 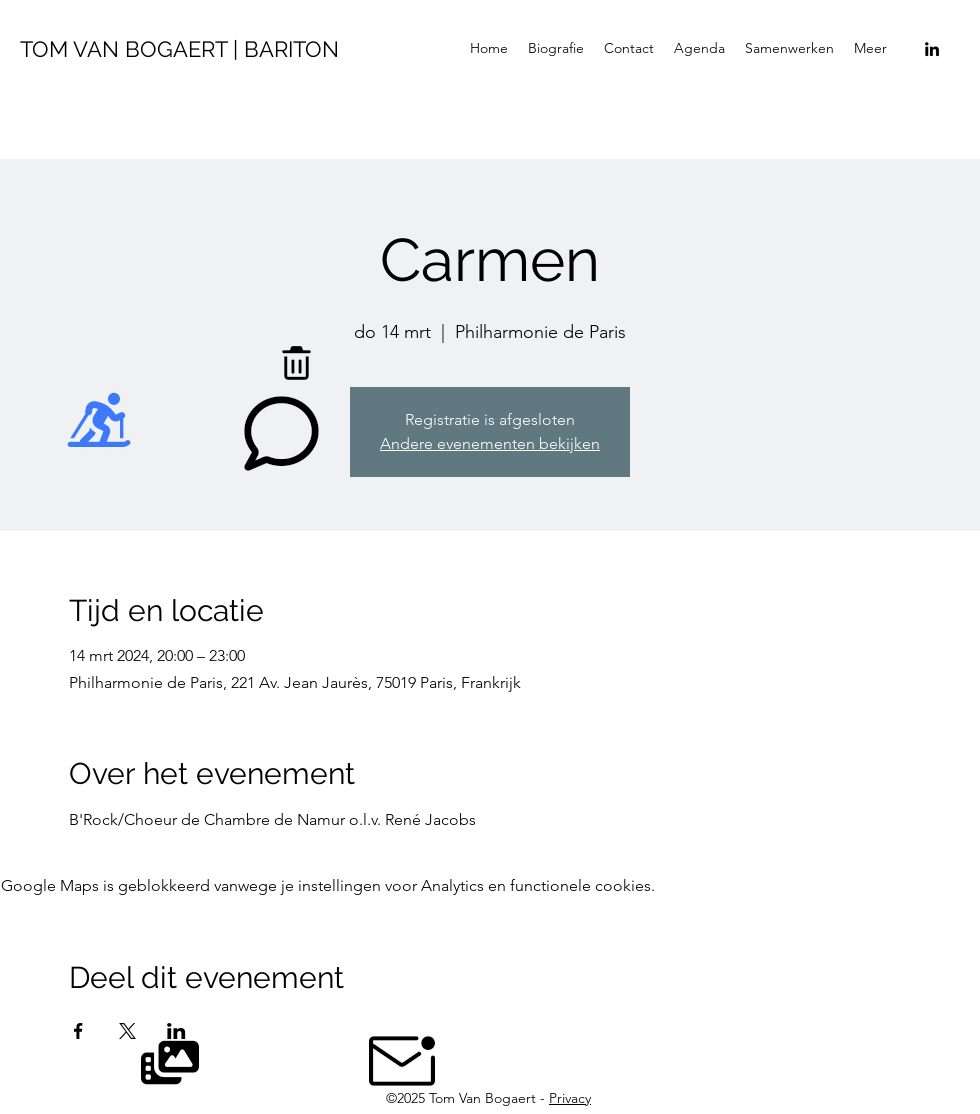 I want to click on open comments section, so click(x=281, y=433).